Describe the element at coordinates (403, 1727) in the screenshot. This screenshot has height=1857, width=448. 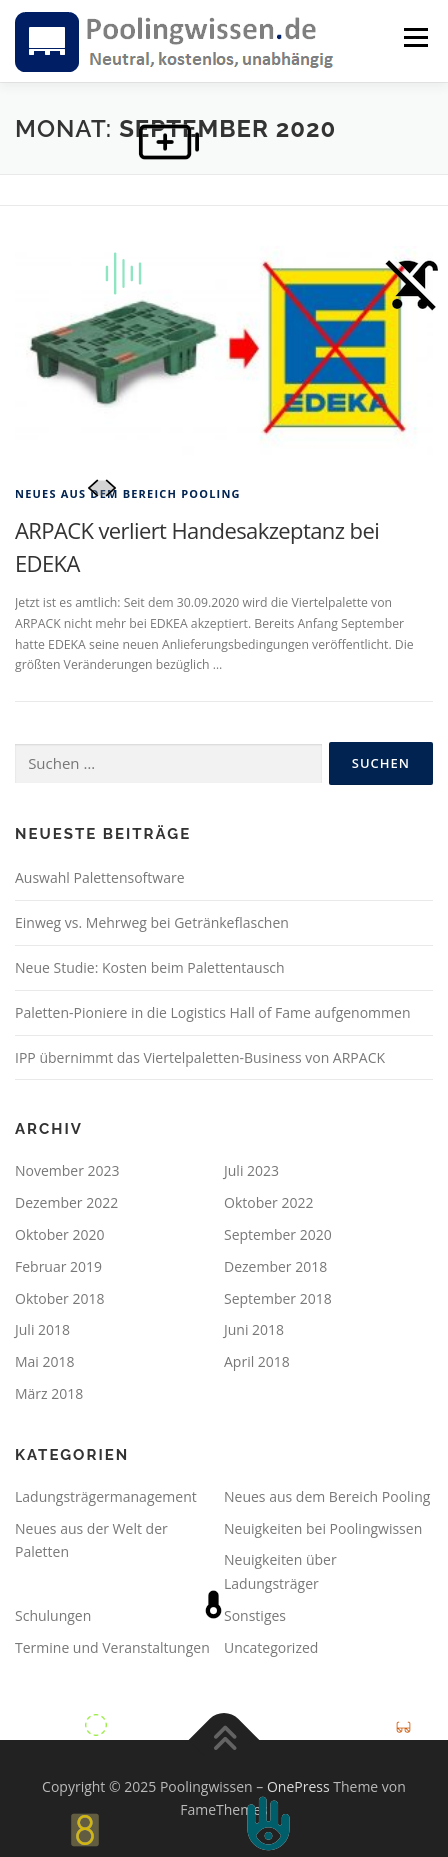
I see `toggle cool or incognito mode` at that location.